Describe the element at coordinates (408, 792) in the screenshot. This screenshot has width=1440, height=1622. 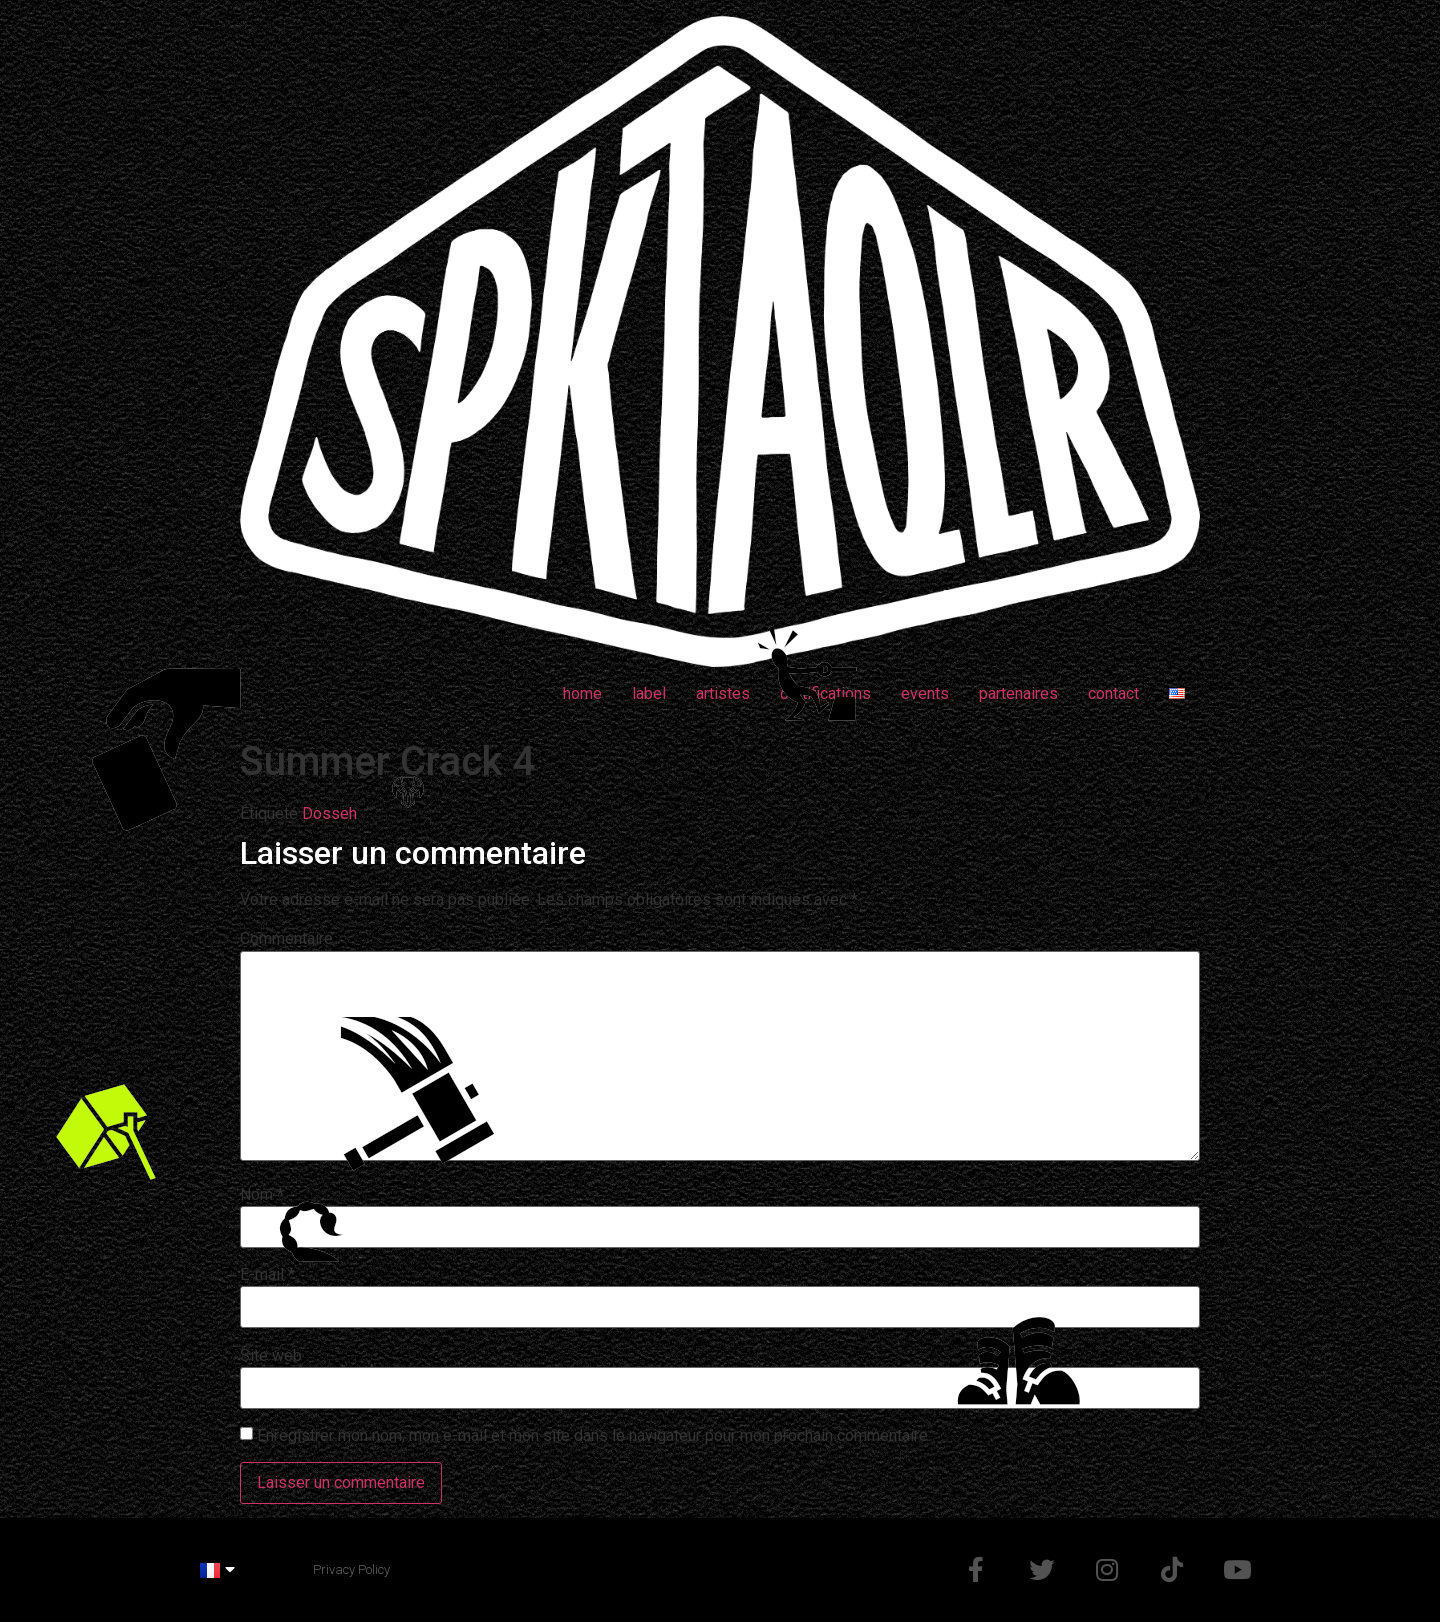
I see `access demon or boss enemy profile` at that location.